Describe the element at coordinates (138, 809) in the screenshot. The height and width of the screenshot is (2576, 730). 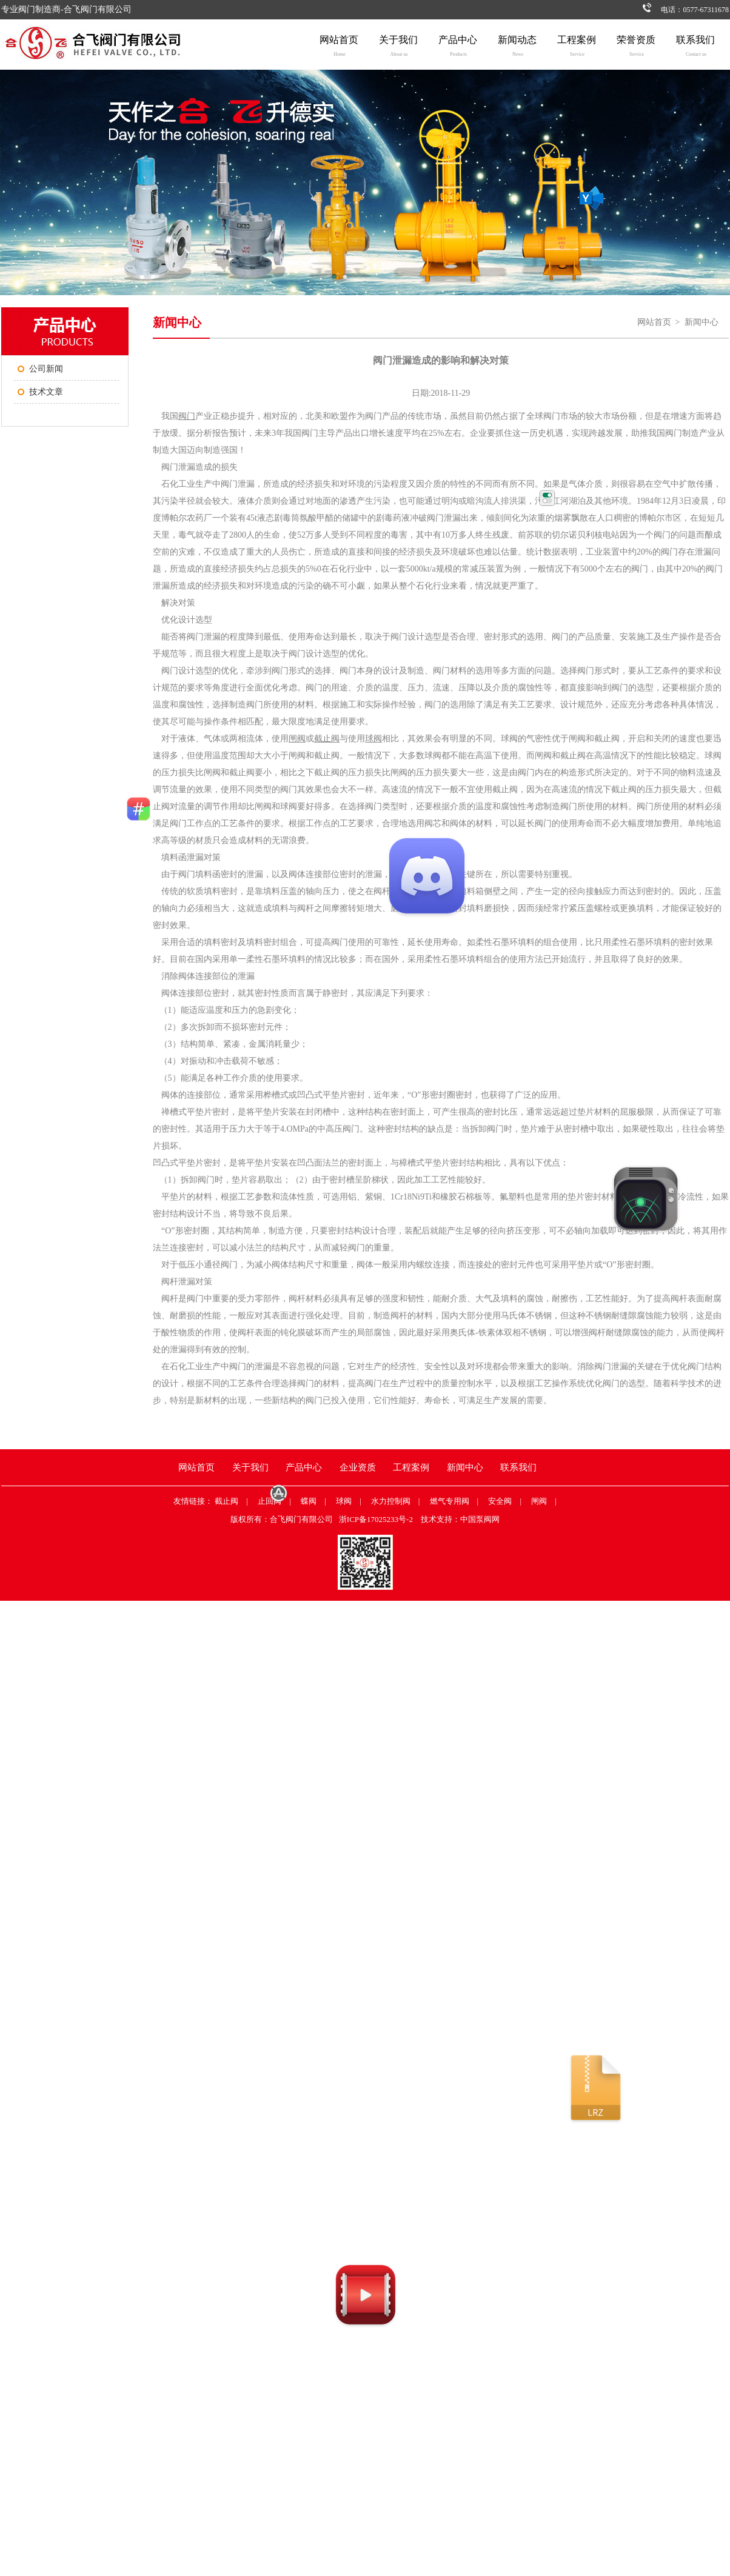
I see `open gtkhash checksum verification tool` at that location.